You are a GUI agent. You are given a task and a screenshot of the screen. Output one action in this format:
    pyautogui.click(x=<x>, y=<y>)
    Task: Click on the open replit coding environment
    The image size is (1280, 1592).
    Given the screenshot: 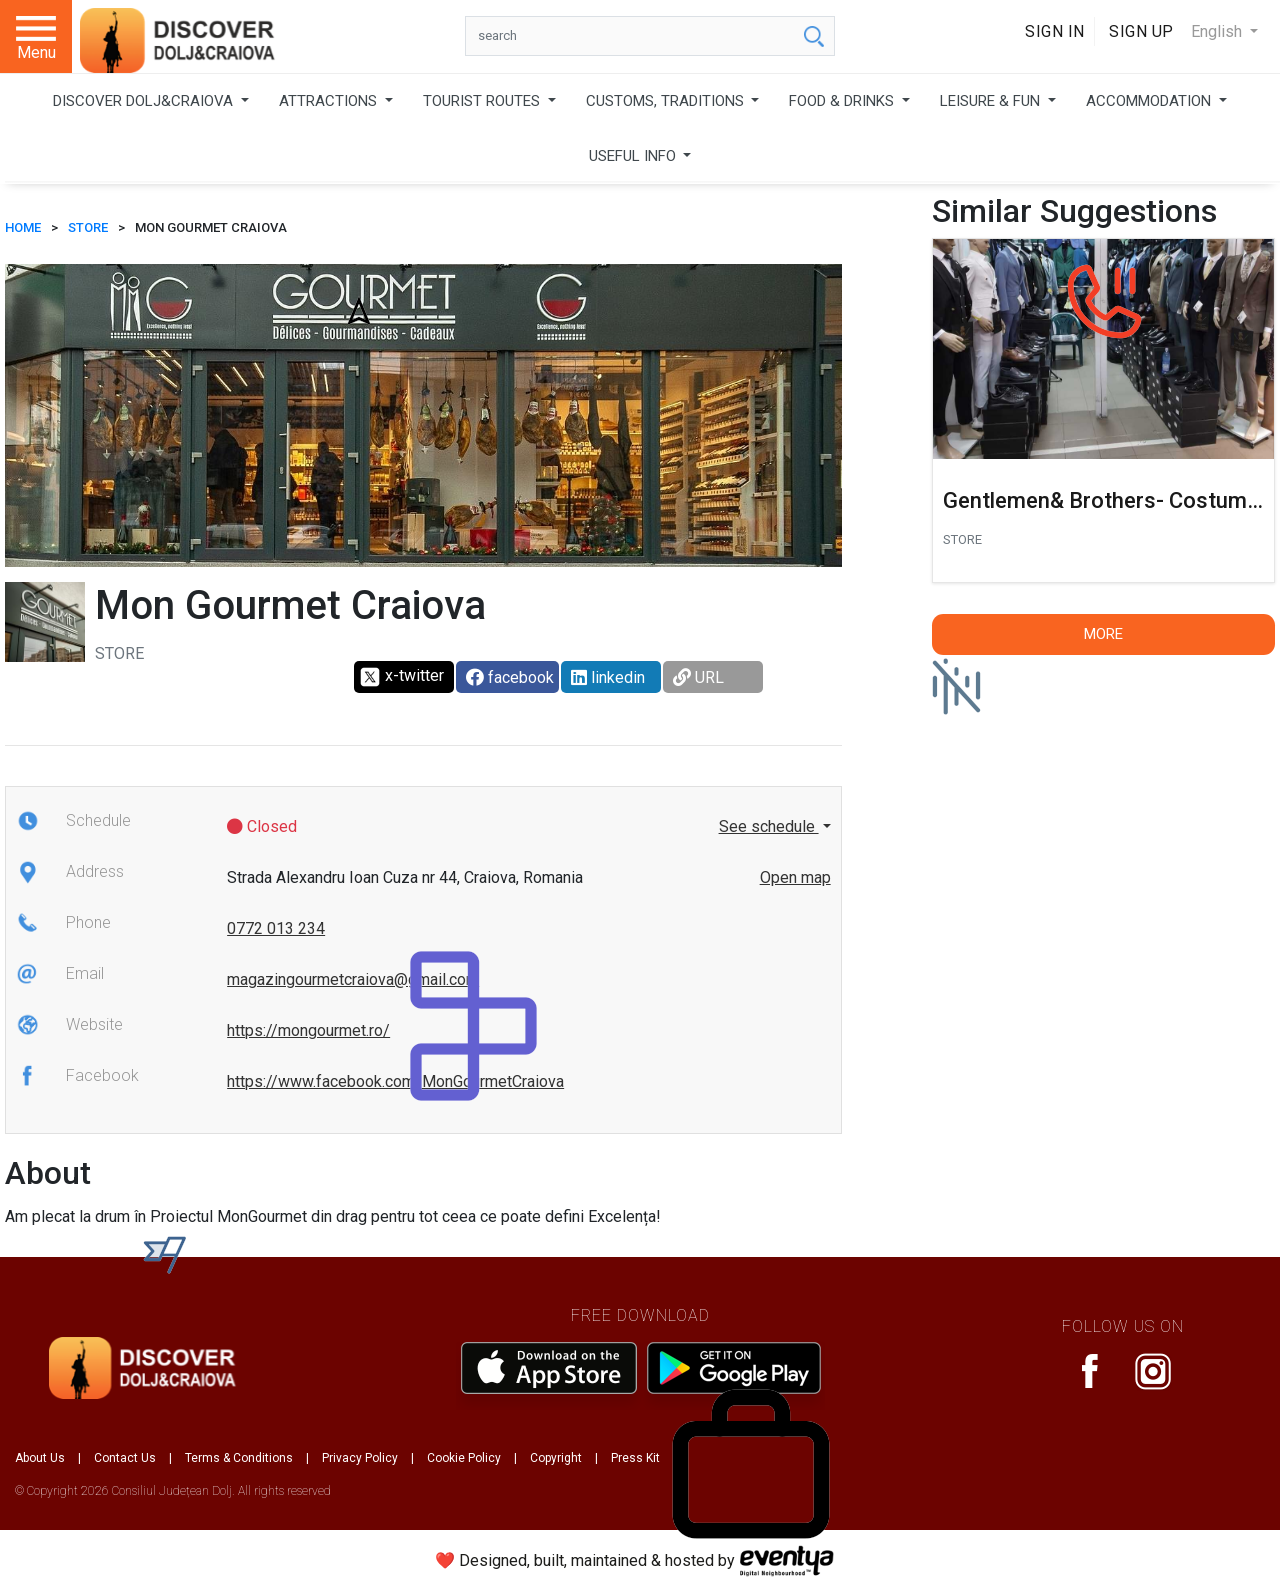 What is the action you would take?
    pyautogui.click(x=462, y=1026)
    